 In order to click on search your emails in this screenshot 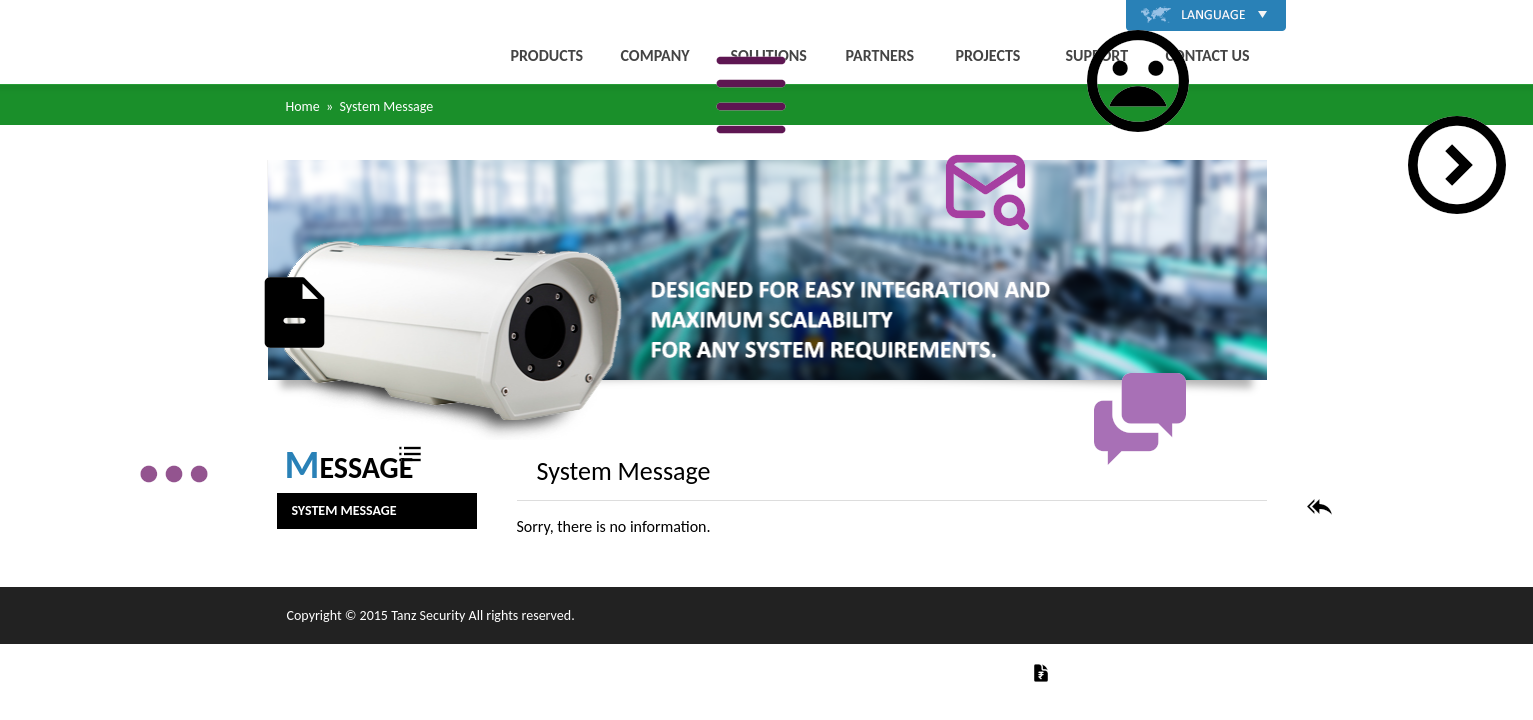, I will do `click(985, 186)`.